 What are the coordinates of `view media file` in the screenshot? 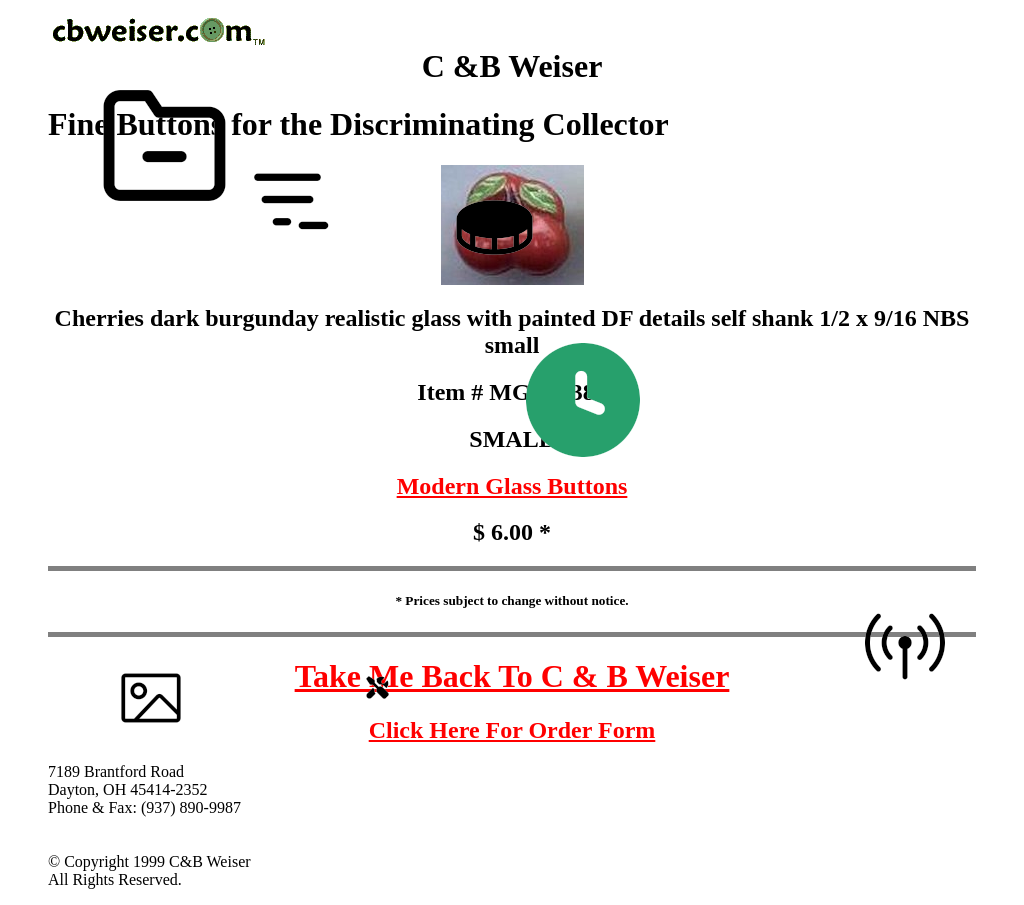 It's located at (151, 698).